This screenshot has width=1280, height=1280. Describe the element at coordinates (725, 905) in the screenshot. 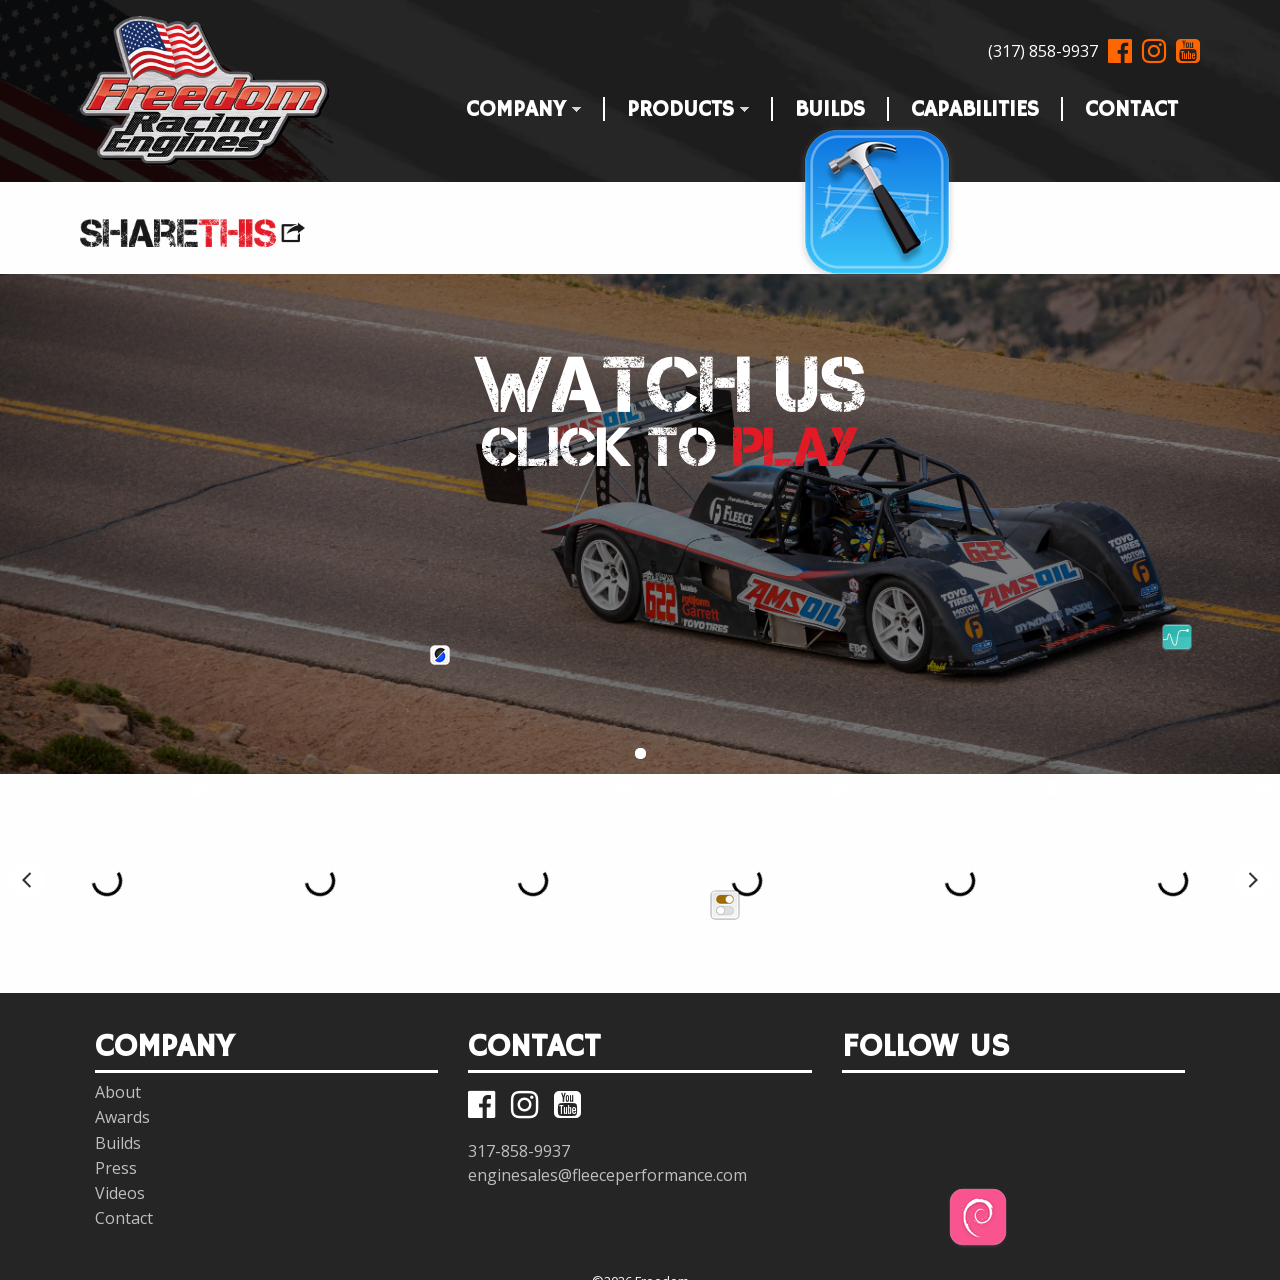

I see `open gnome tweaks to customize desktop settings` at that location.